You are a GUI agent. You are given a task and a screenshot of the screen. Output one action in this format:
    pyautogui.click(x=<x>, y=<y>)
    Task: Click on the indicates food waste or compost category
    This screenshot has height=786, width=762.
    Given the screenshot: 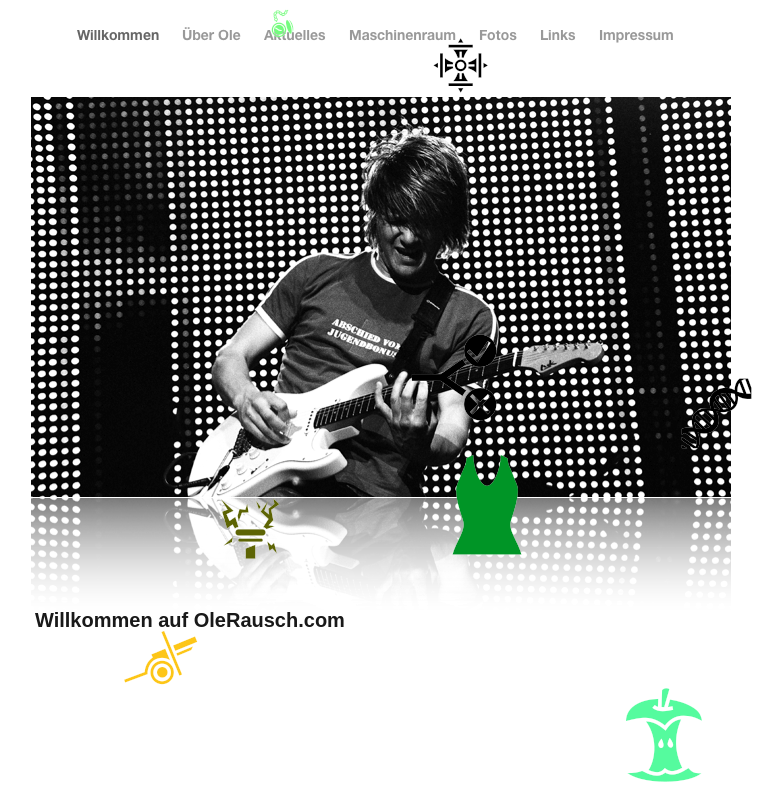 What is the action you would take?
    pyautogui.click(x=664, y=735)
    